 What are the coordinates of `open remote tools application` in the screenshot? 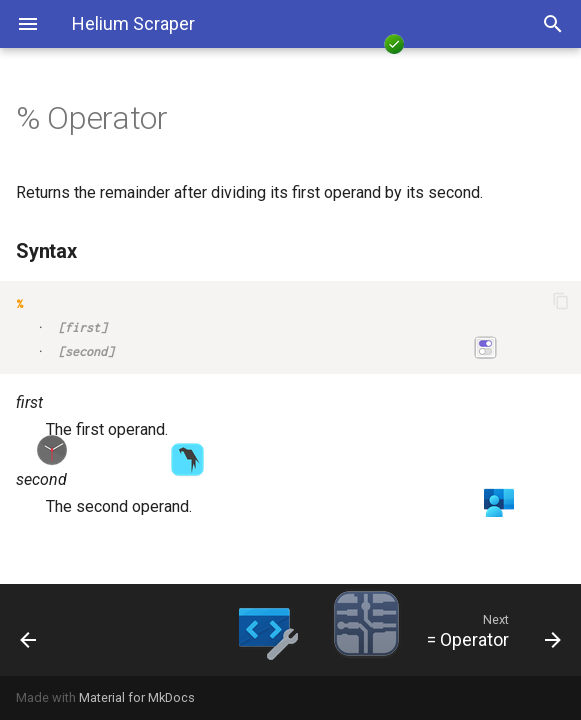 It's located at (268, 631).